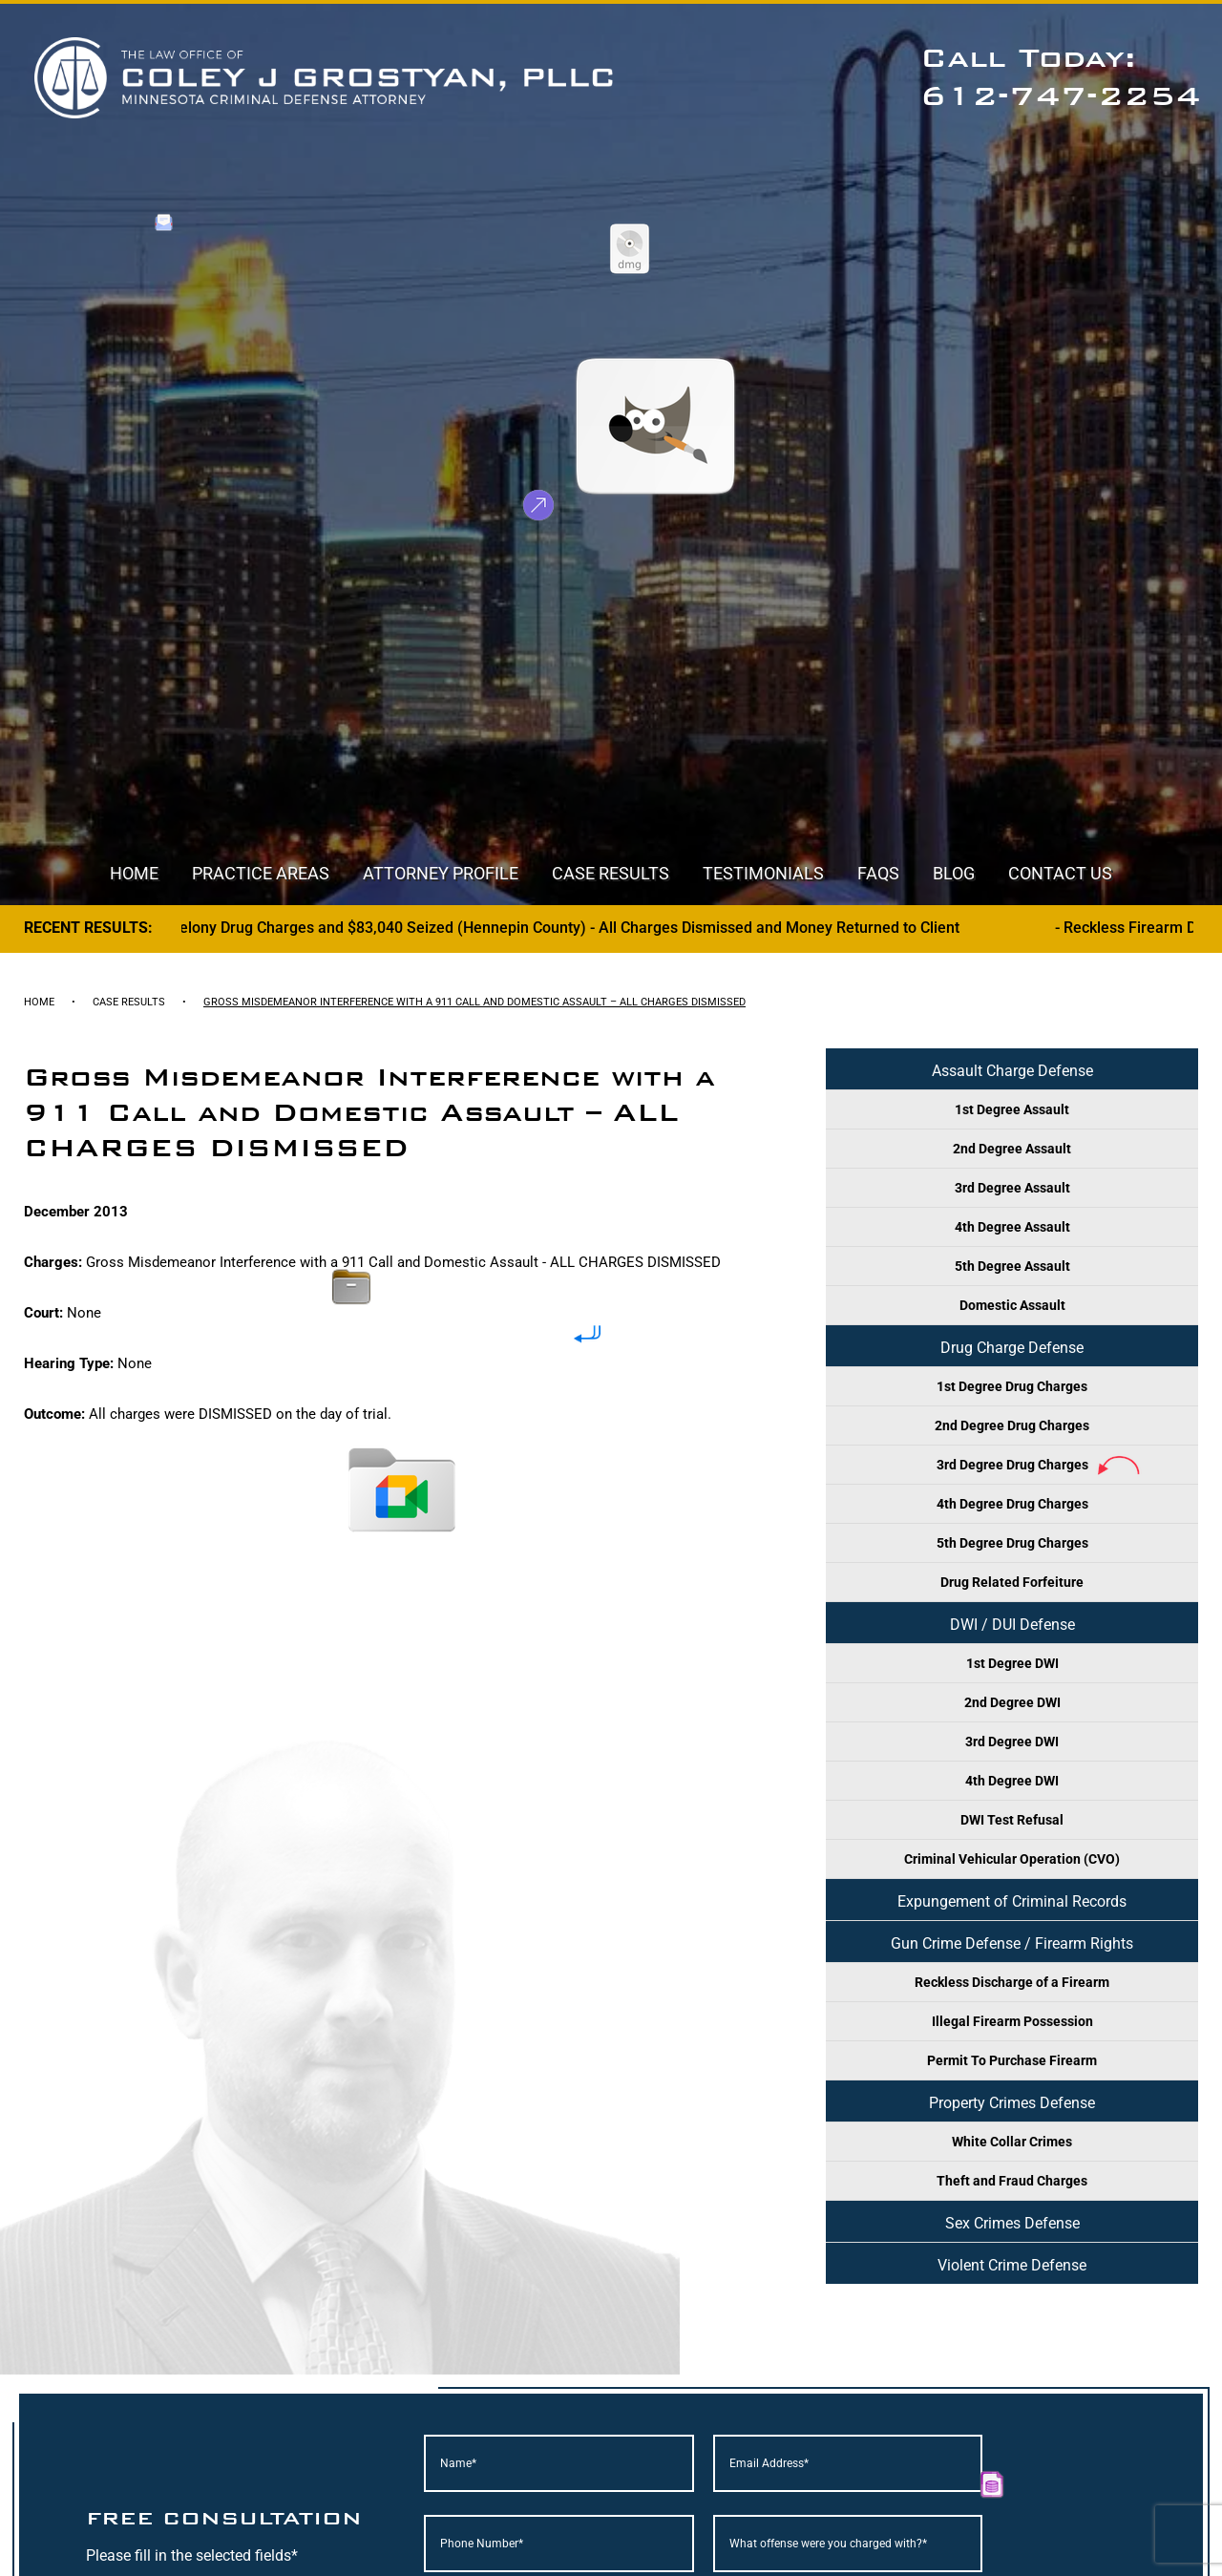 The height and width of the screenshot is (2576, 1222). What do you see at coordinates (655, 420) in the screenshot?
I see `open a GIMP image file` at bounding box center [655, 420].